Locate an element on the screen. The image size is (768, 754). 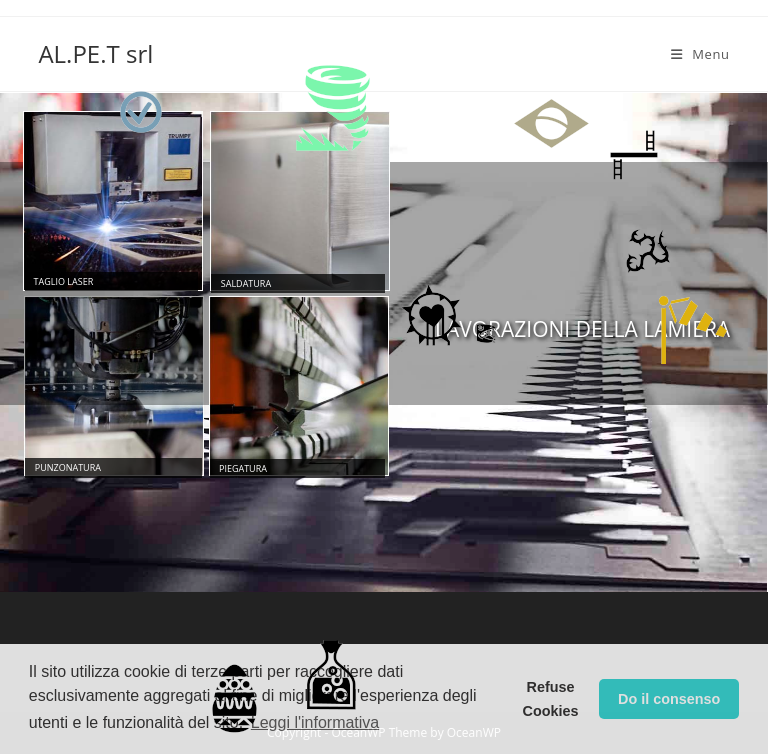
access alchemy or potion crafting is located at coordinates (333, 674).